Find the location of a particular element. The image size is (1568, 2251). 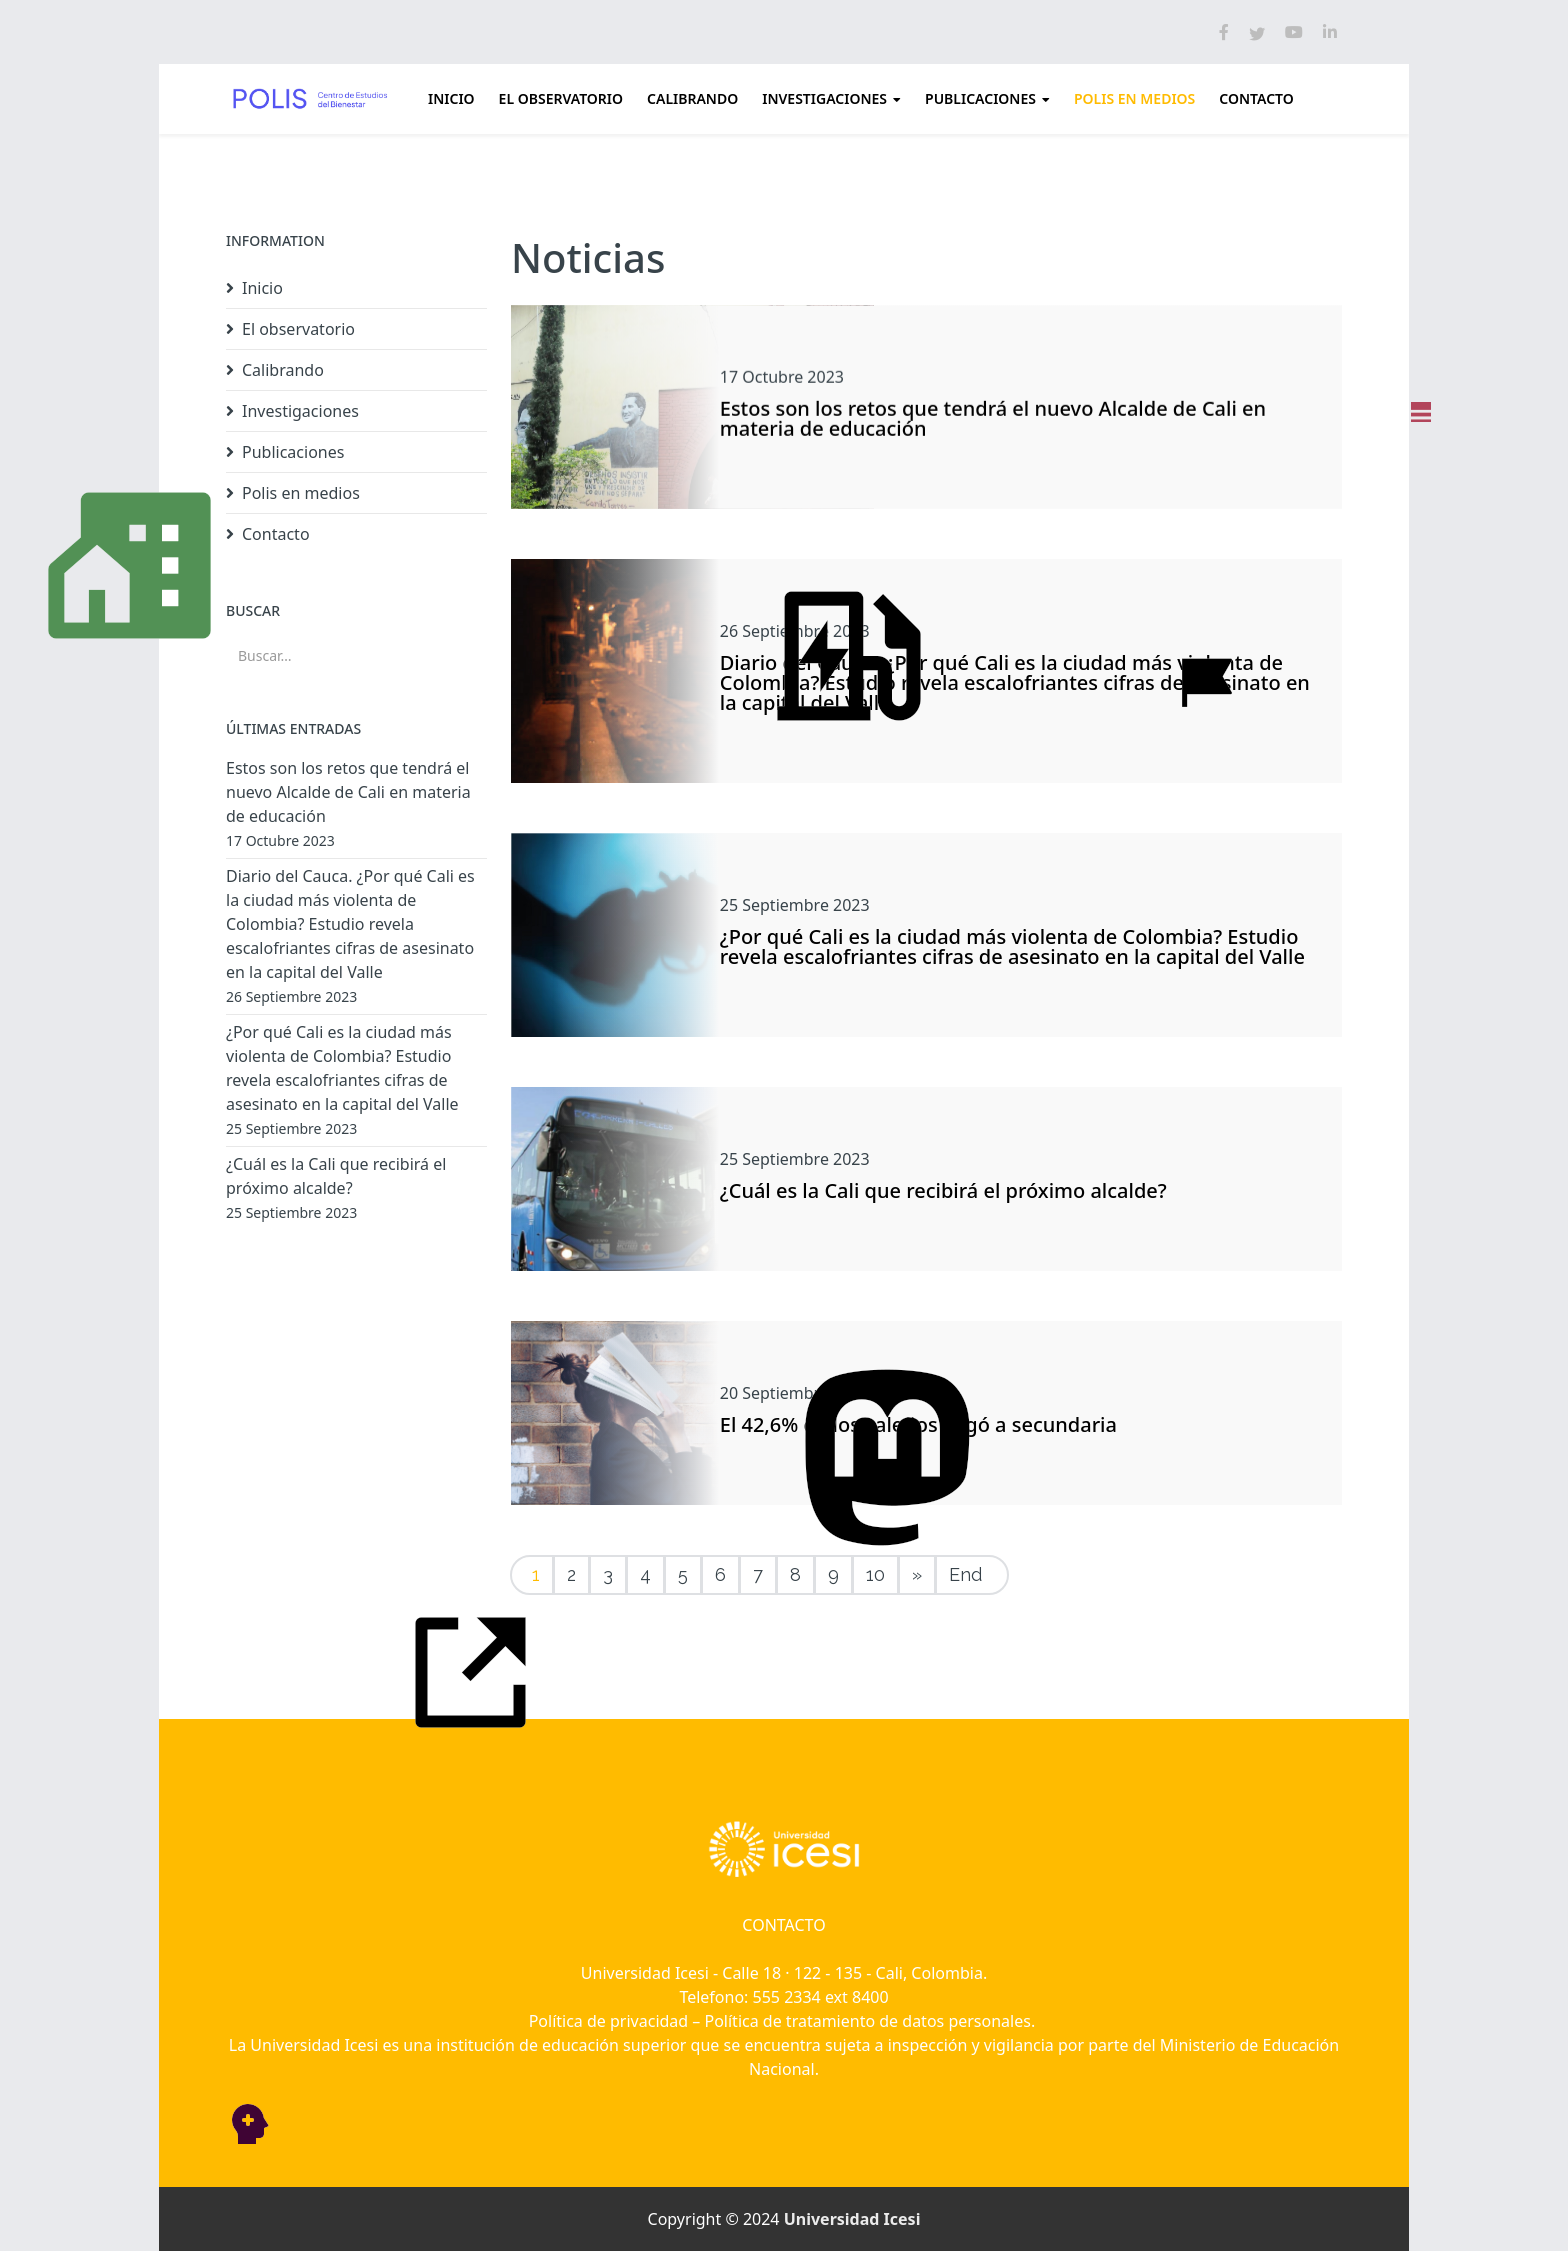

access mental health resources is located at coordinates (250, 2124).